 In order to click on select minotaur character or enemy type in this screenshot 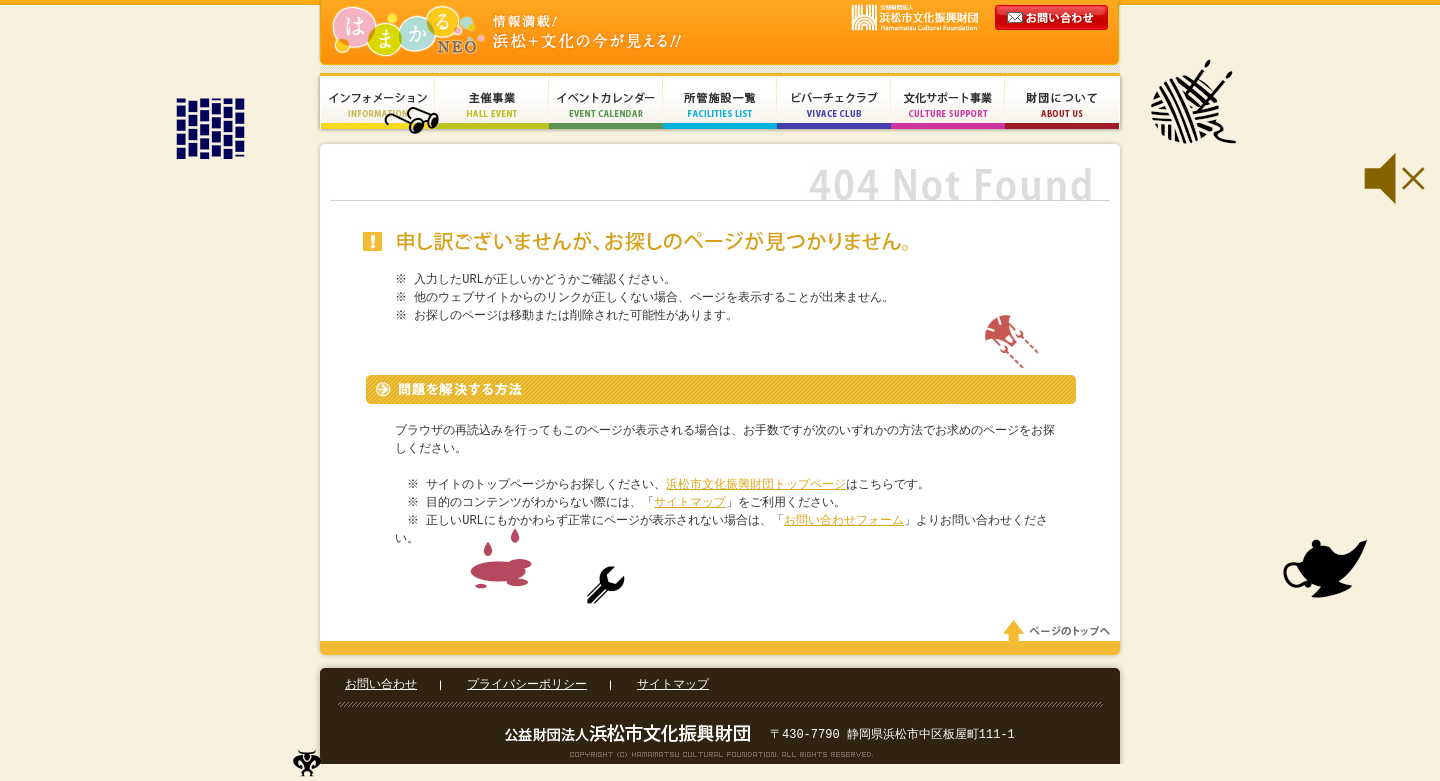, I will do `click(307, 763)`.